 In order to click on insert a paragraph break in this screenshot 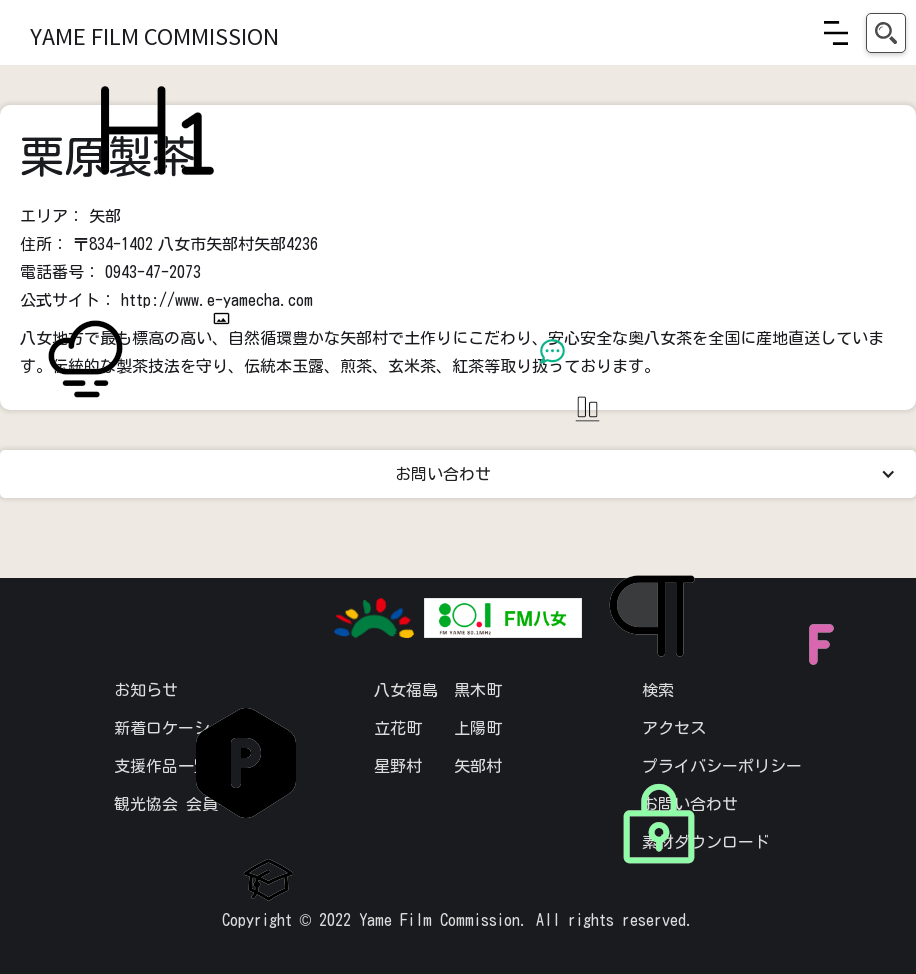, I will do `click(654, 616)`.